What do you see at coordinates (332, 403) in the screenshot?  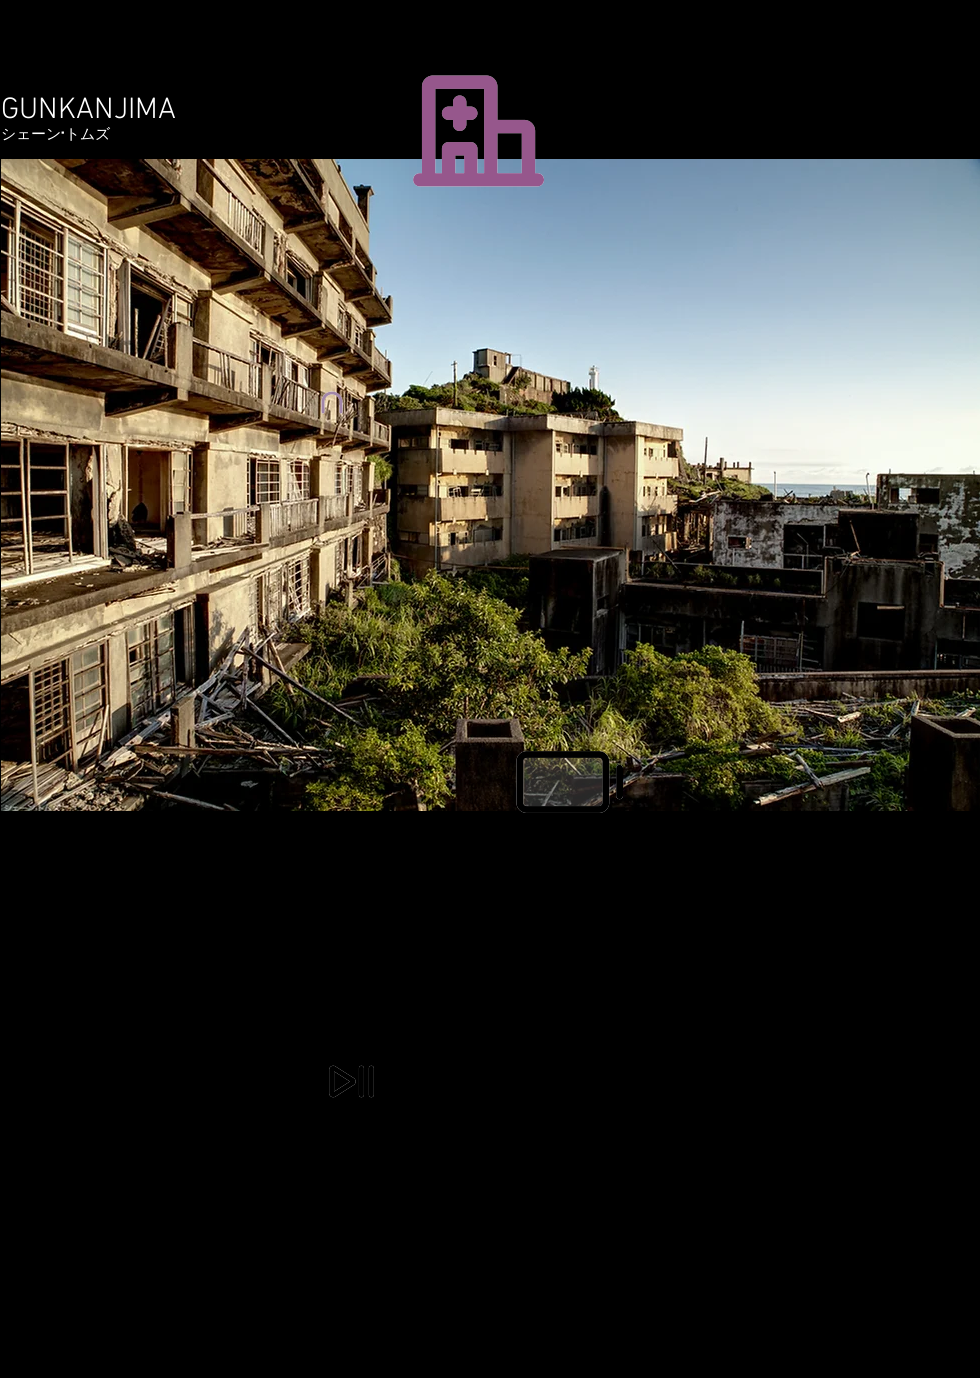 I see `indicates set intersection in a data or math application` at bounding box center [332, 403].